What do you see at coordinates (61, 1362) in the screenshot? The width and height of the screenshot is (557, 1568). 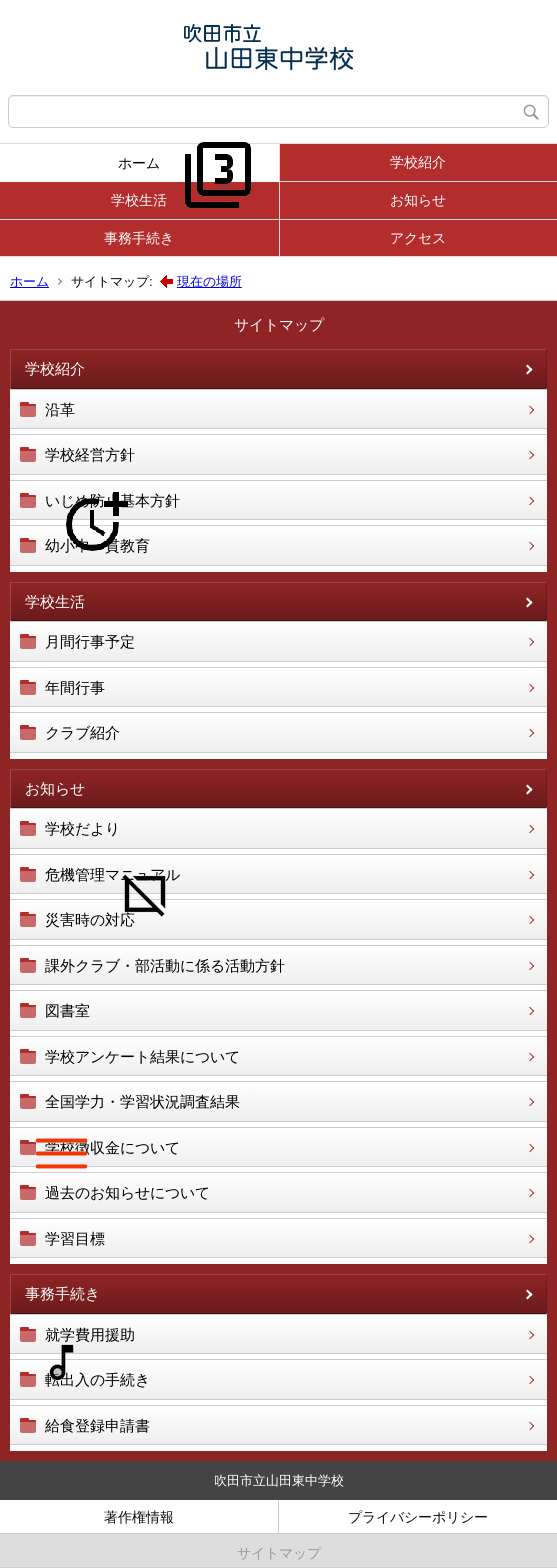 I see `play or access audio content` at bounding box center [61, 1362].